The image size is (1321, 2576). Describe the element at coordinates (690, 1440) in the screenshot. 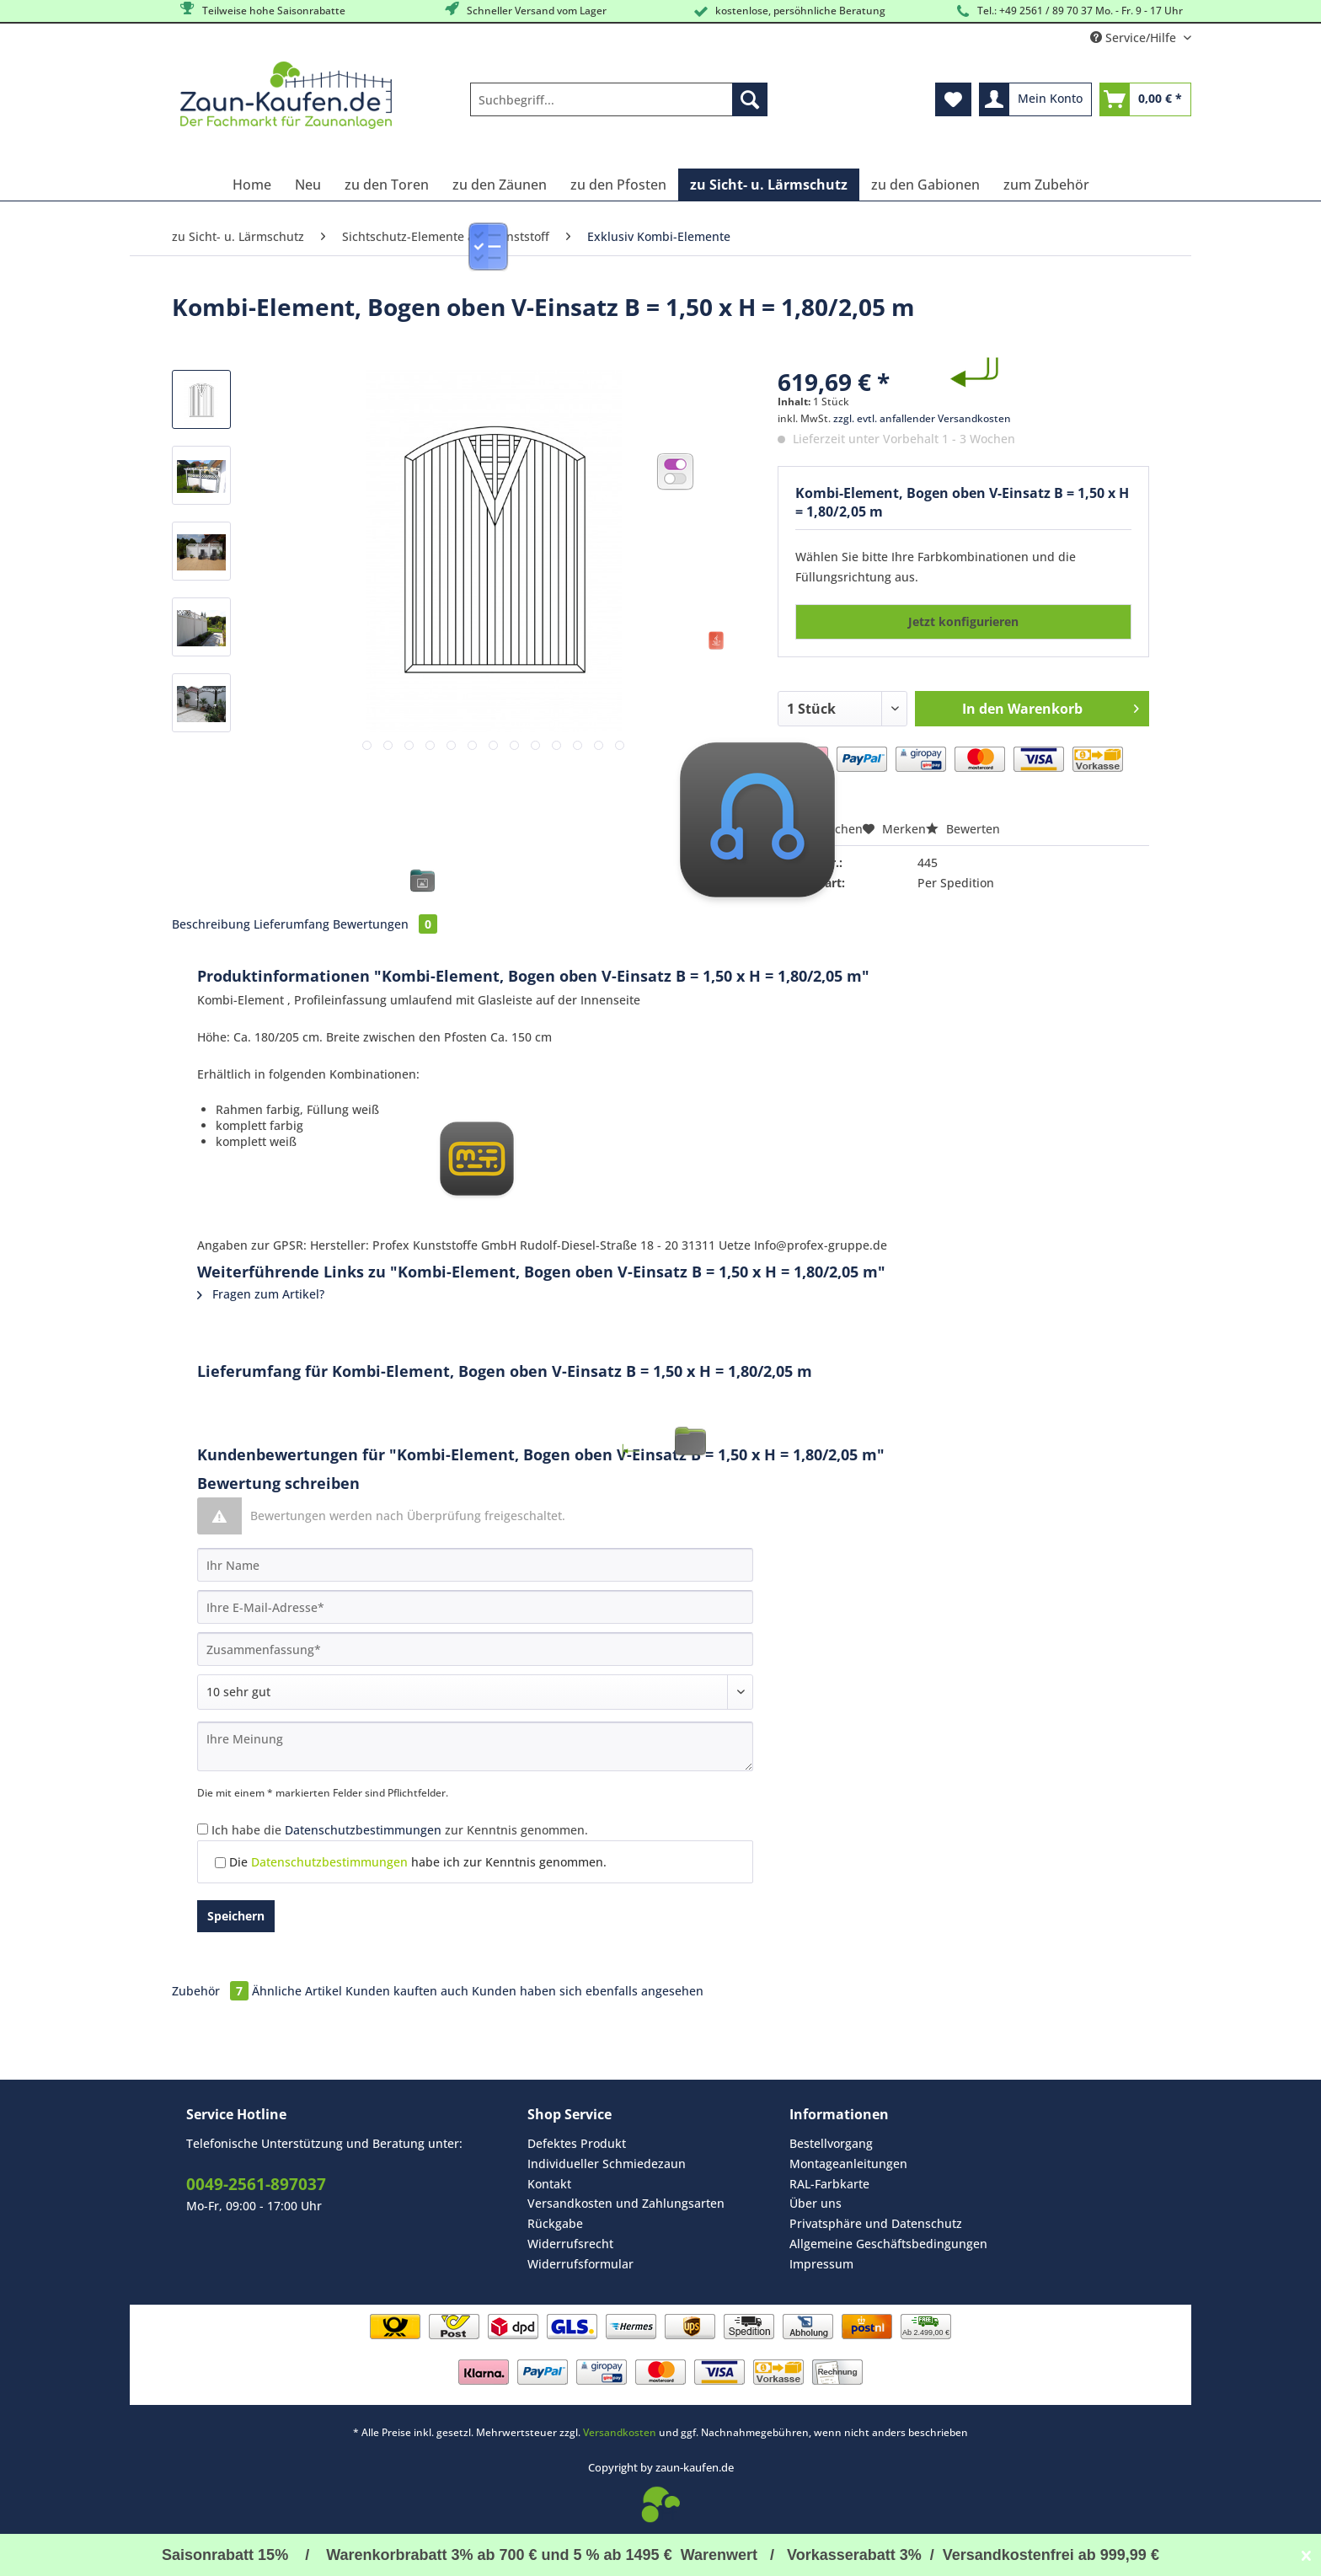

I see `access a remote or network folder` at that location.